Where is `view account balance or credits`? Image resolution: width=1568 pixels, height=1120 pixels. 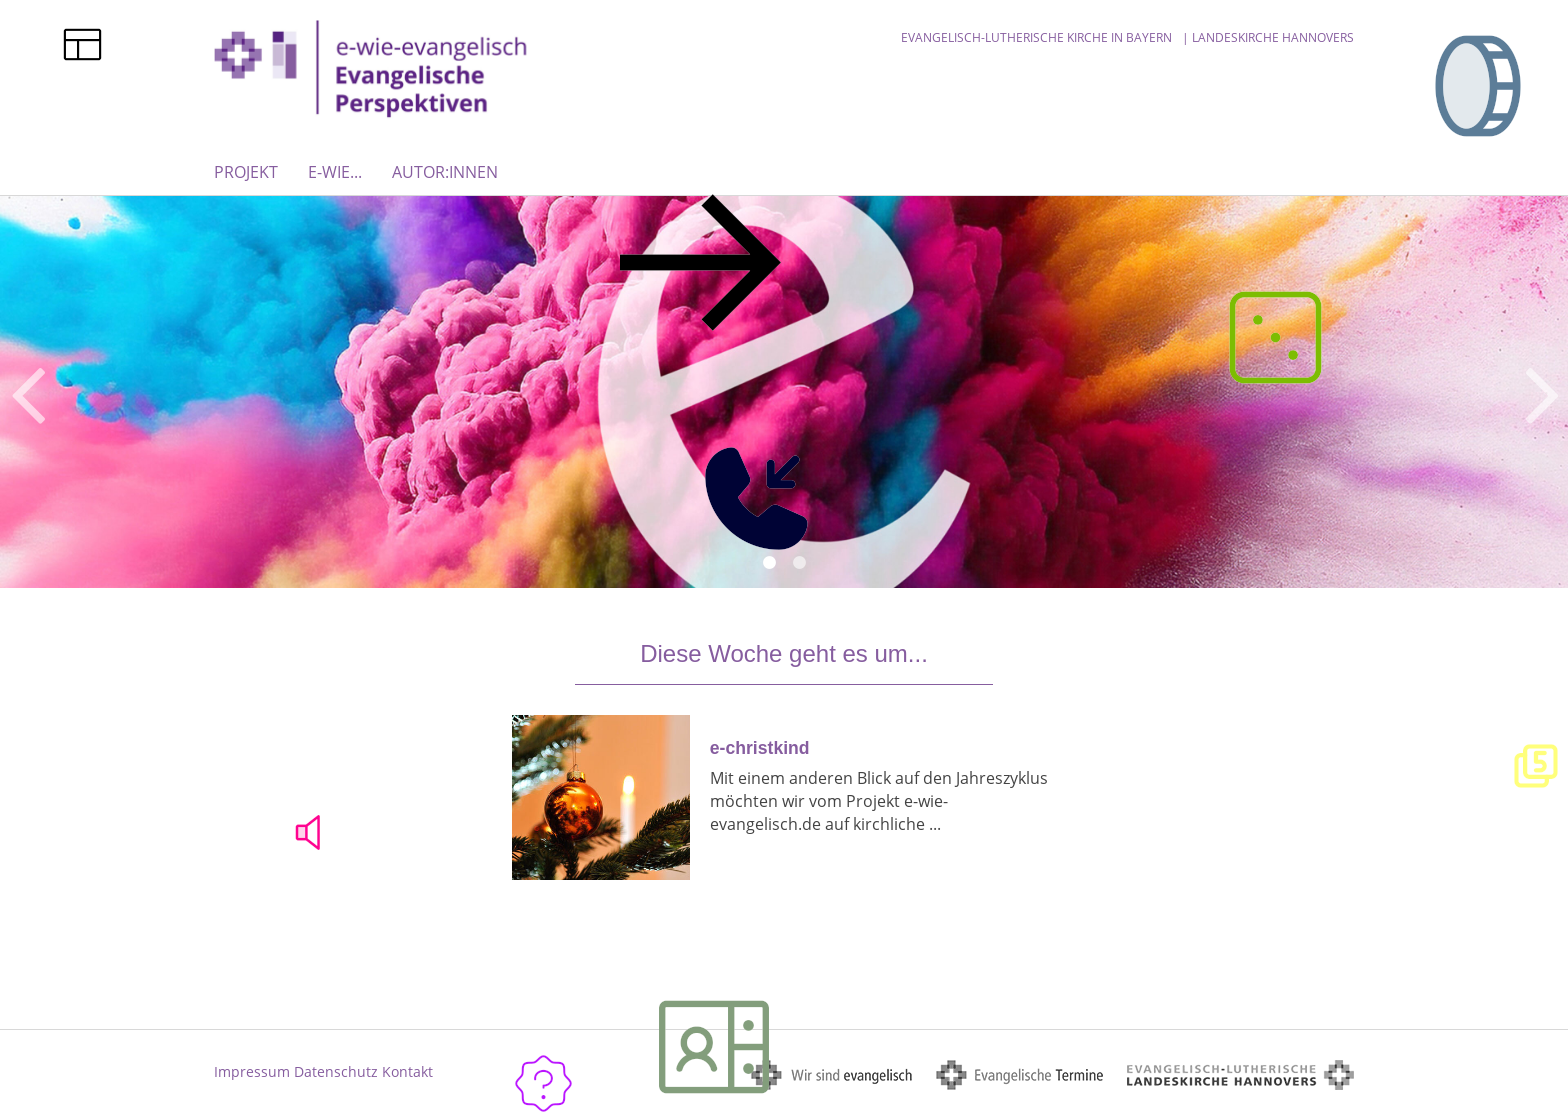
view account balance or credits is located at coordinates (1478, 86).